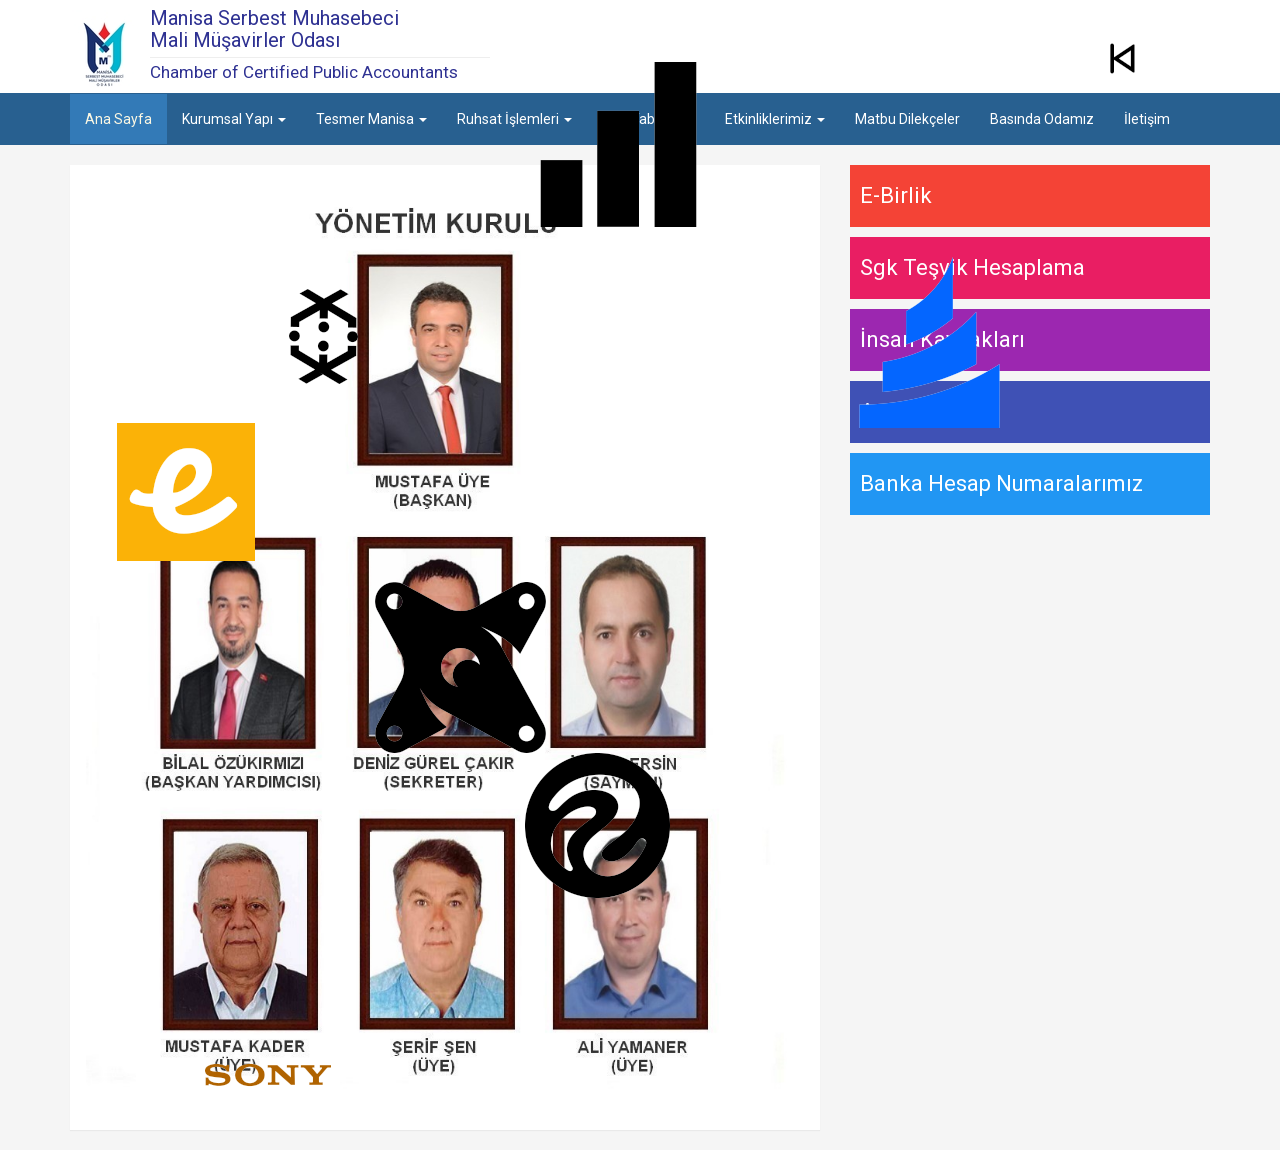  I want to click on babelio logo - link to book cataloging and social reading platform, so click(929, 342).